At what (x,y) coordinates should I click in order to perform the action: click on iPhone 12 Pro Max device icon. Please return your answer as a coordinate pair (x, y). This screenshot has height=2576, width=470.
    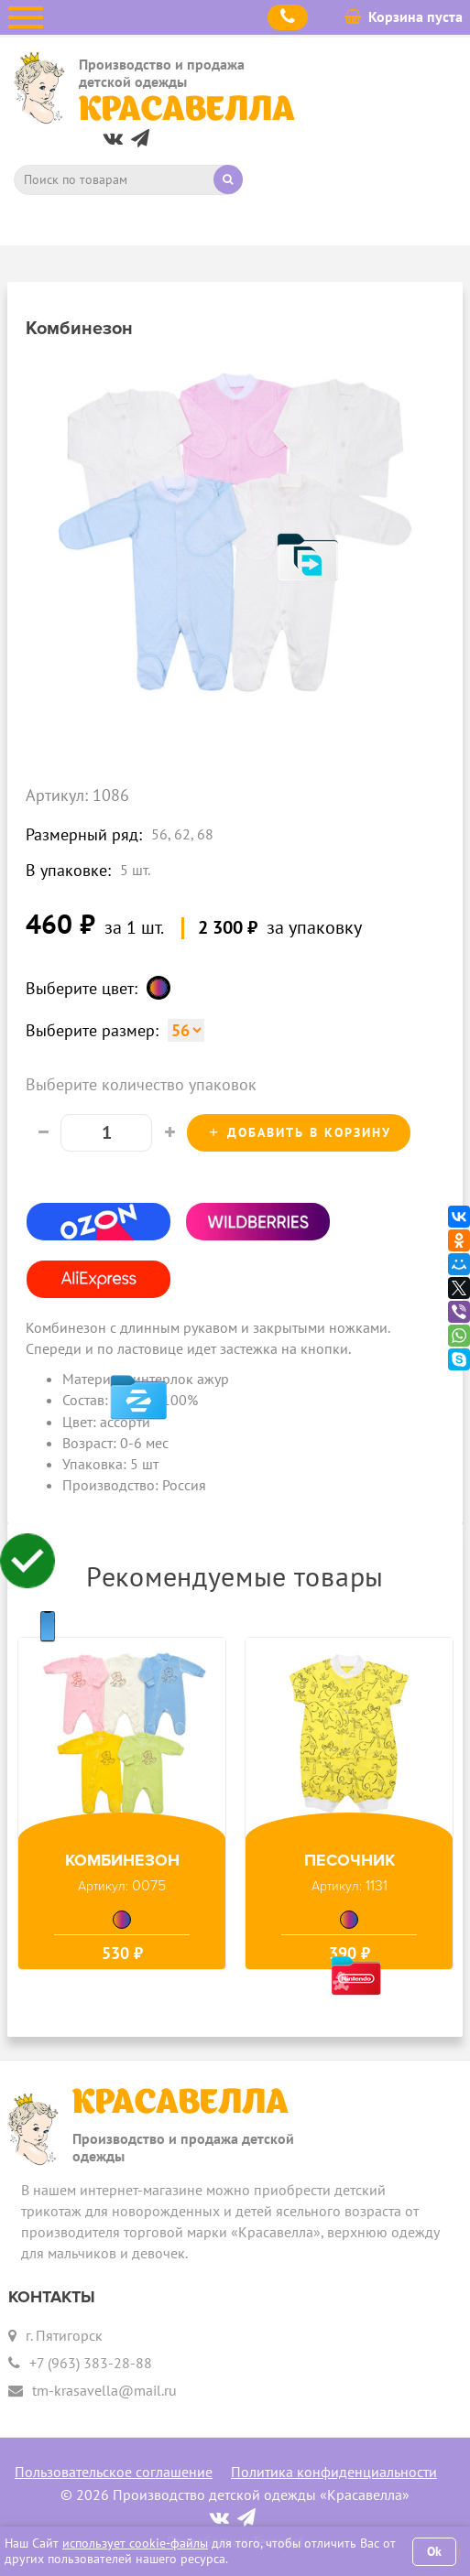
    Looking at the image, I should click on (48, 1627).